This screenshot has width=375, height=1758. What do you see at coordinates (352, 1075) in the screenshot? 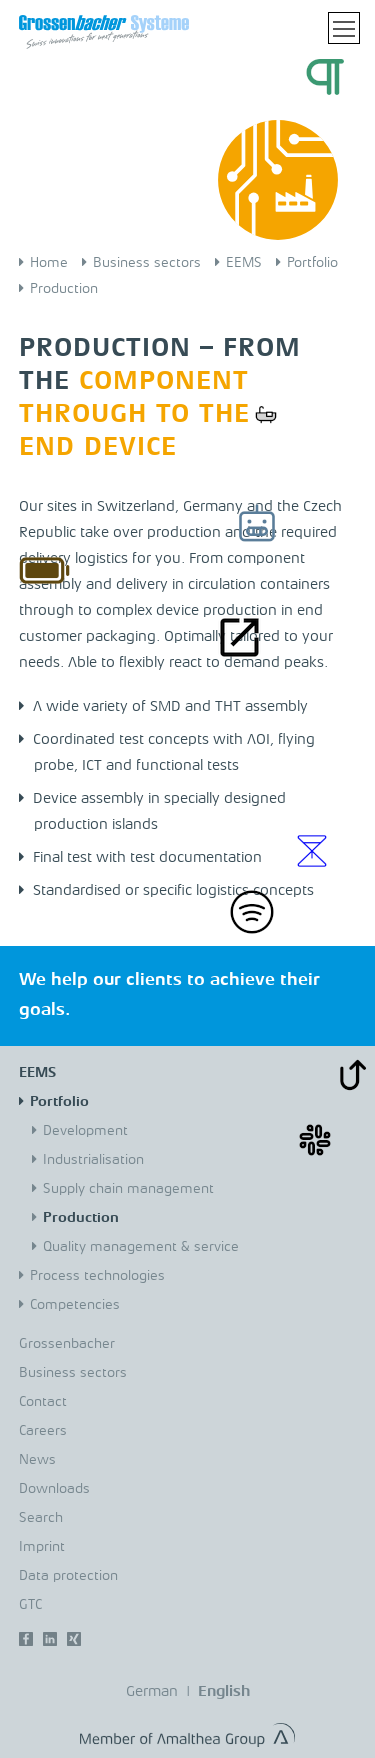
I see `redo or repeat last action` at bounding box center [352, 1075].